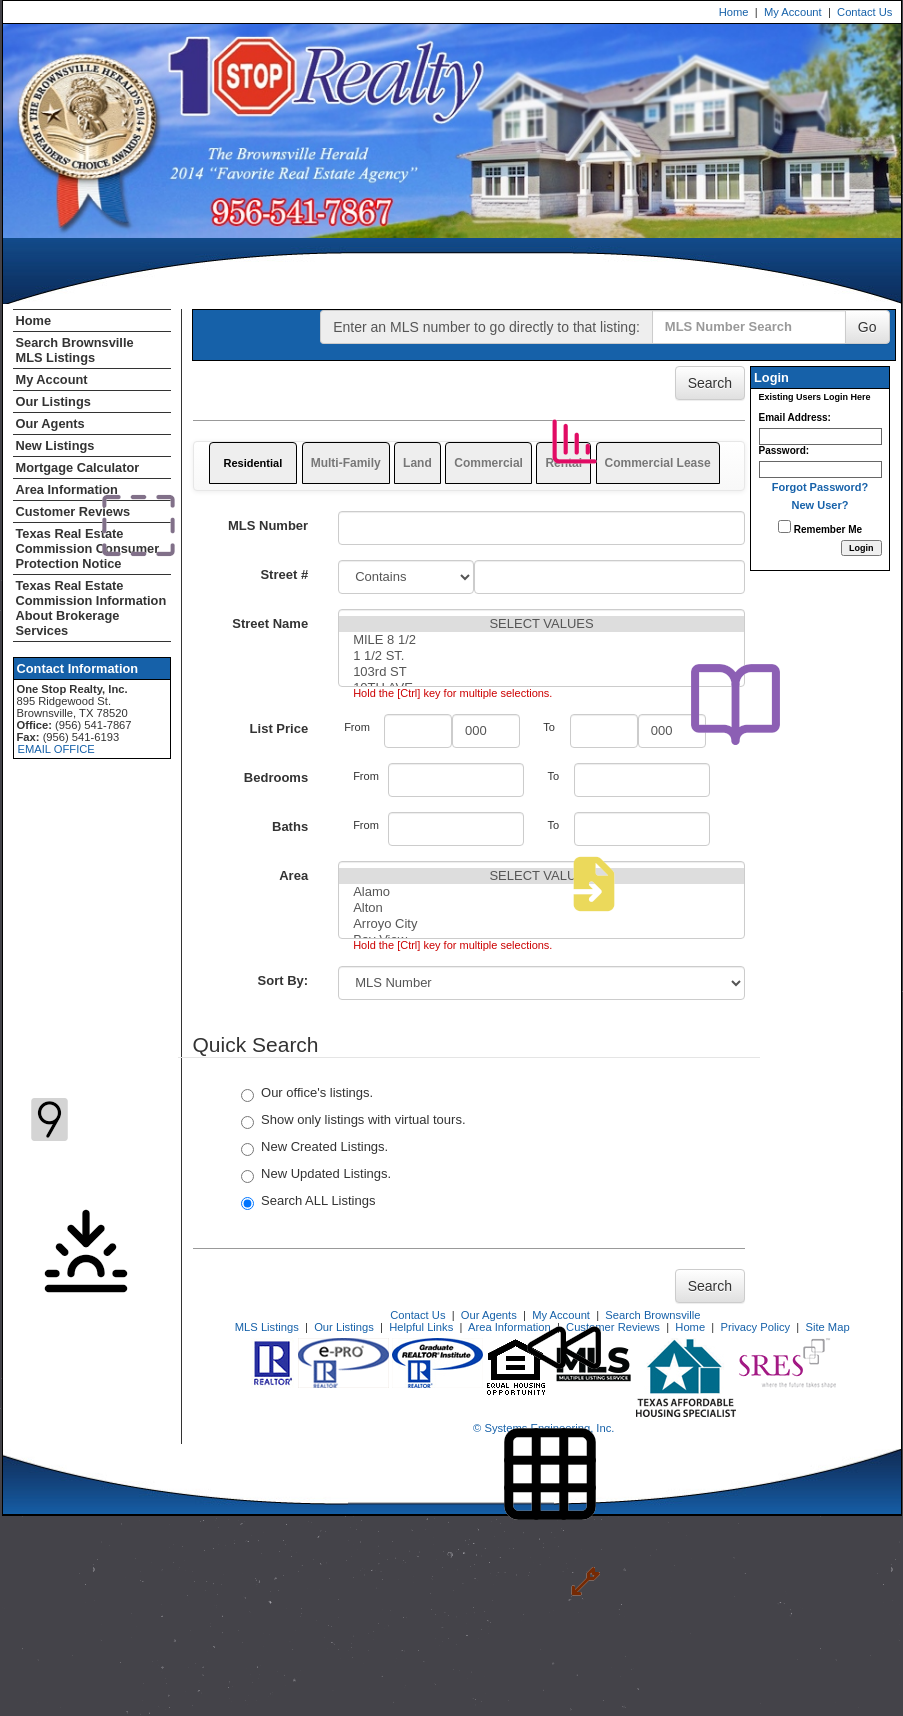 Image resolution: width=903 pixels, height=1716 pixels. Describe the element at coordinates (550, 1474) in the screenshot. I see `switch to grid view layout` at that location.